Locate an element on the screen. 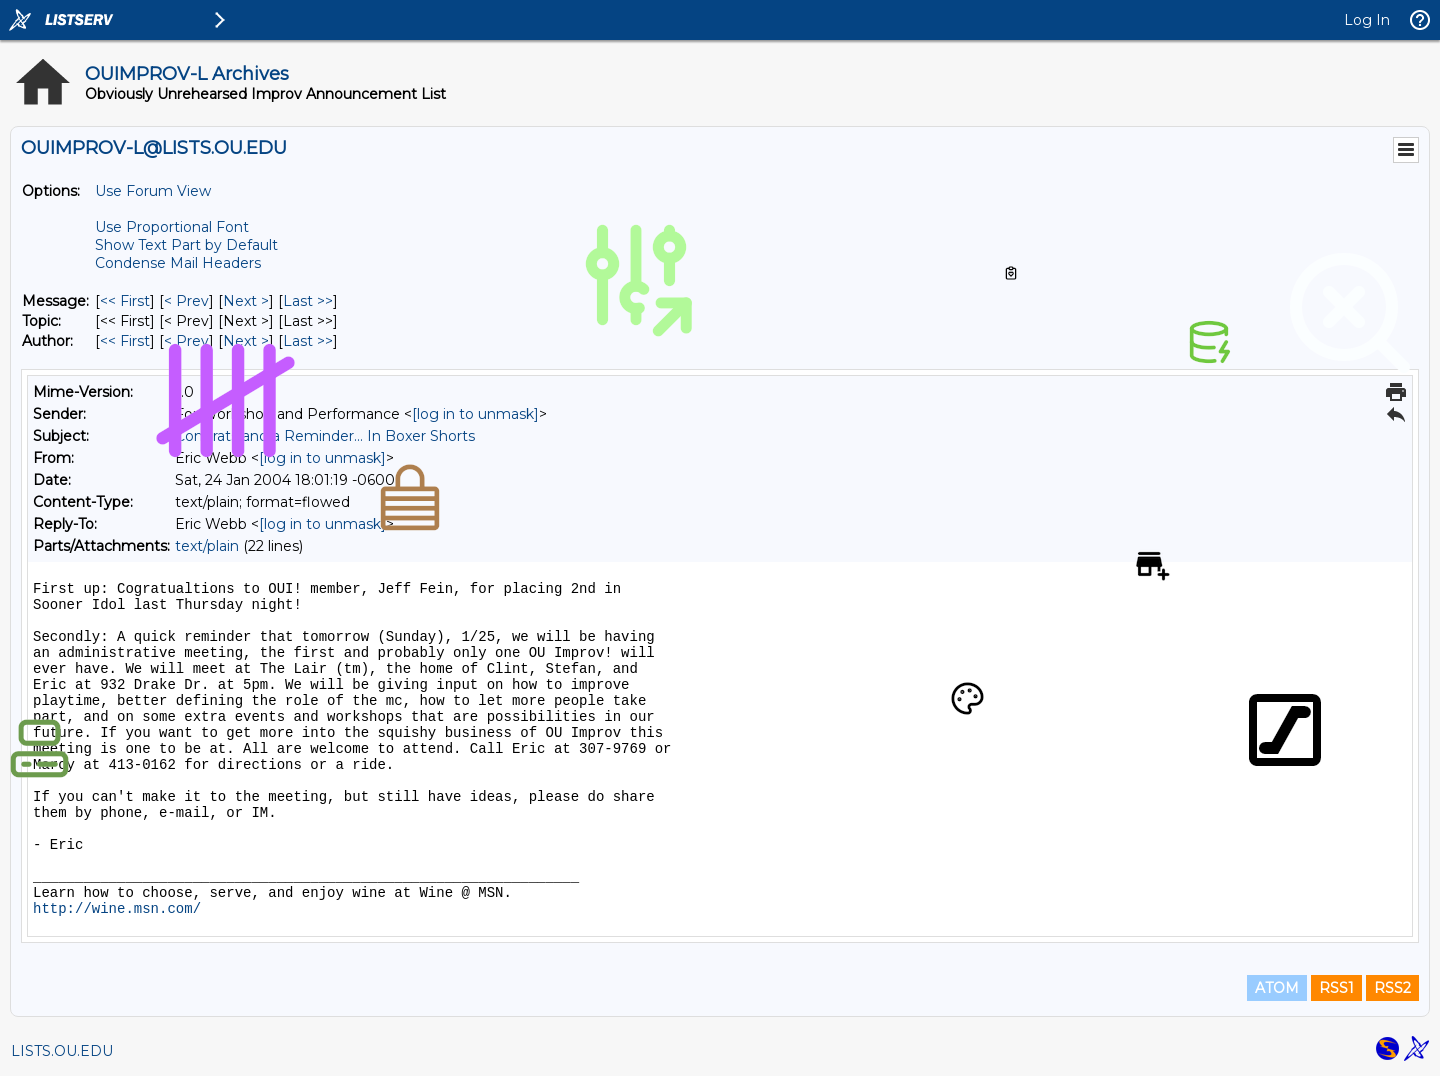 The height and width of the screenshot is (1076, 1440). database with active or real-time processing is located at coordinates (1209, 342).